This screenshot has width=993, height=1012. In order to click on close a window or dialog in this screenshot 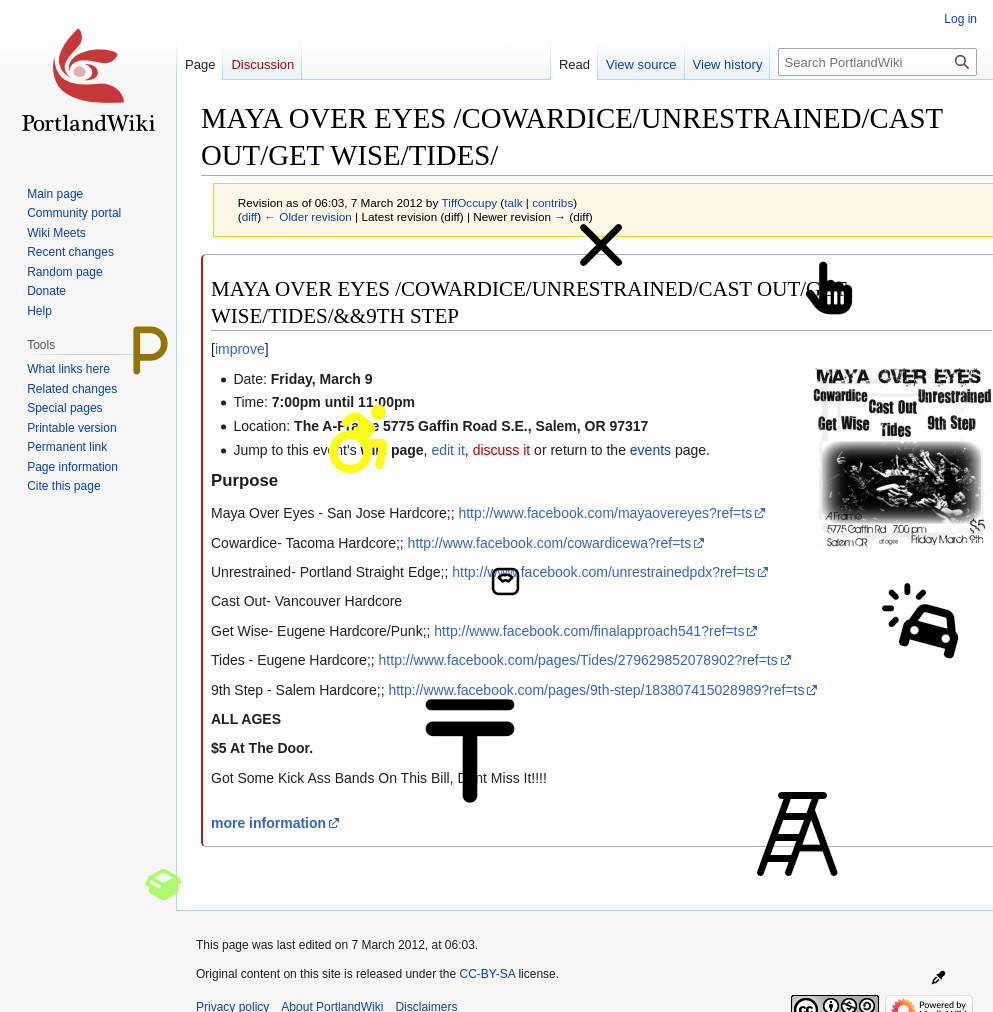, I will do `click(601, 245)`.